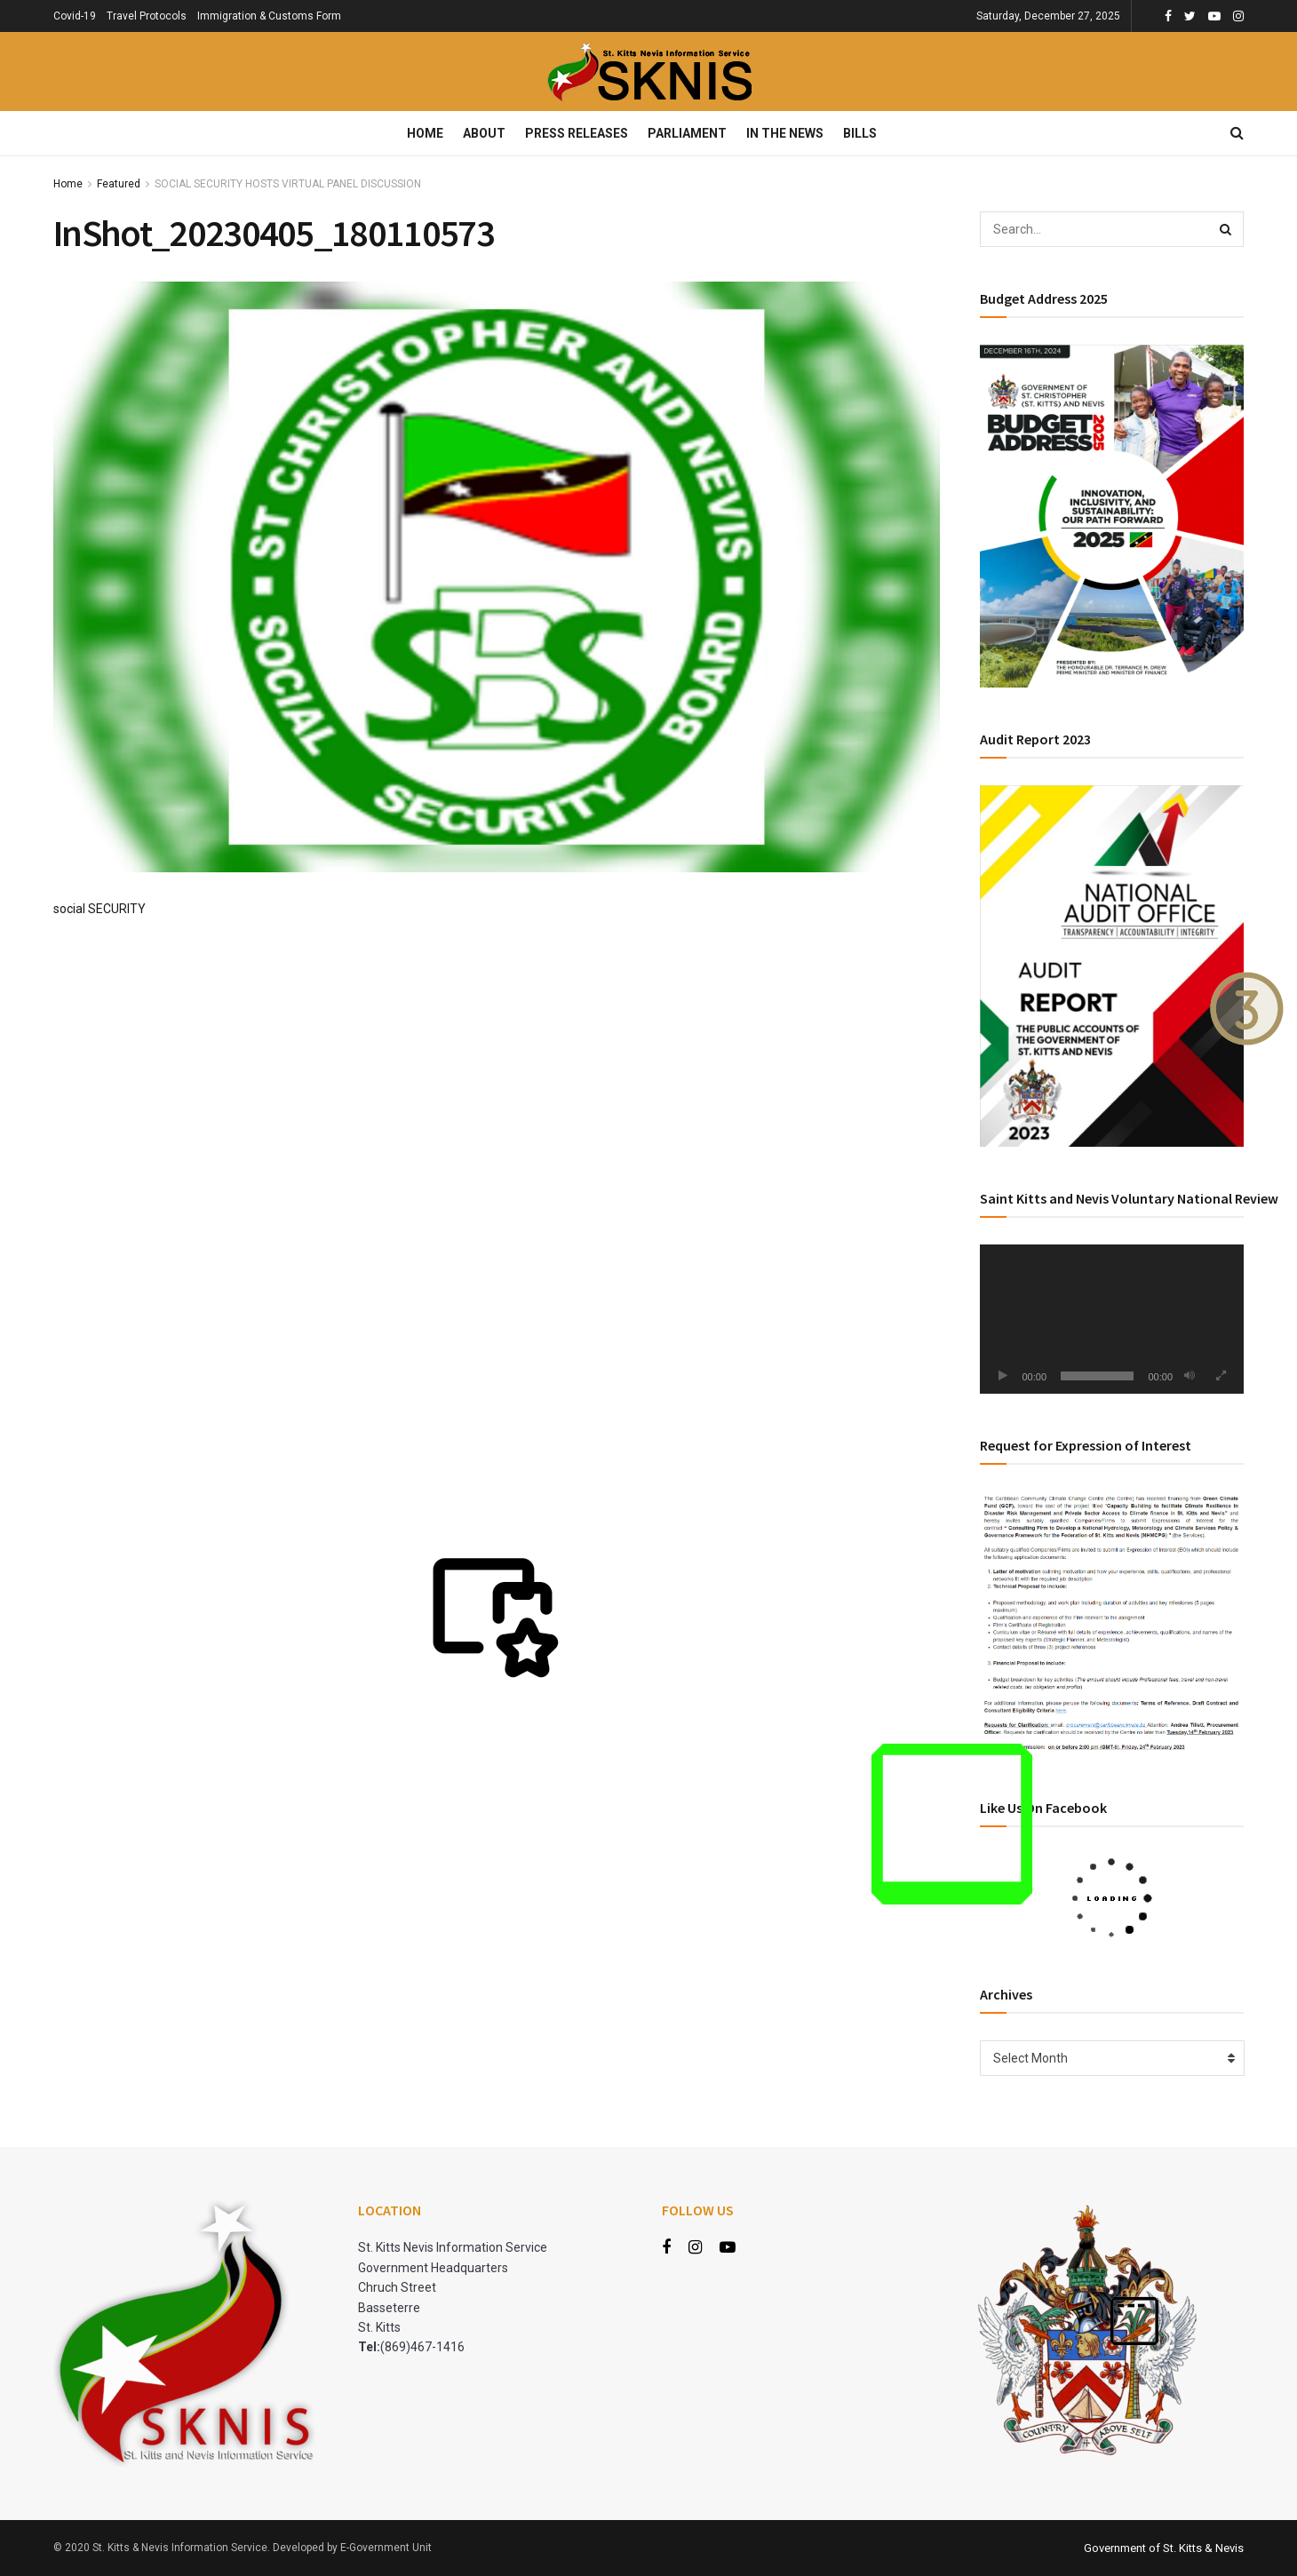 The height and width of the screenshot is (2576, 1297). I want to click on favorite or star a connected device, so click(492, 1611).